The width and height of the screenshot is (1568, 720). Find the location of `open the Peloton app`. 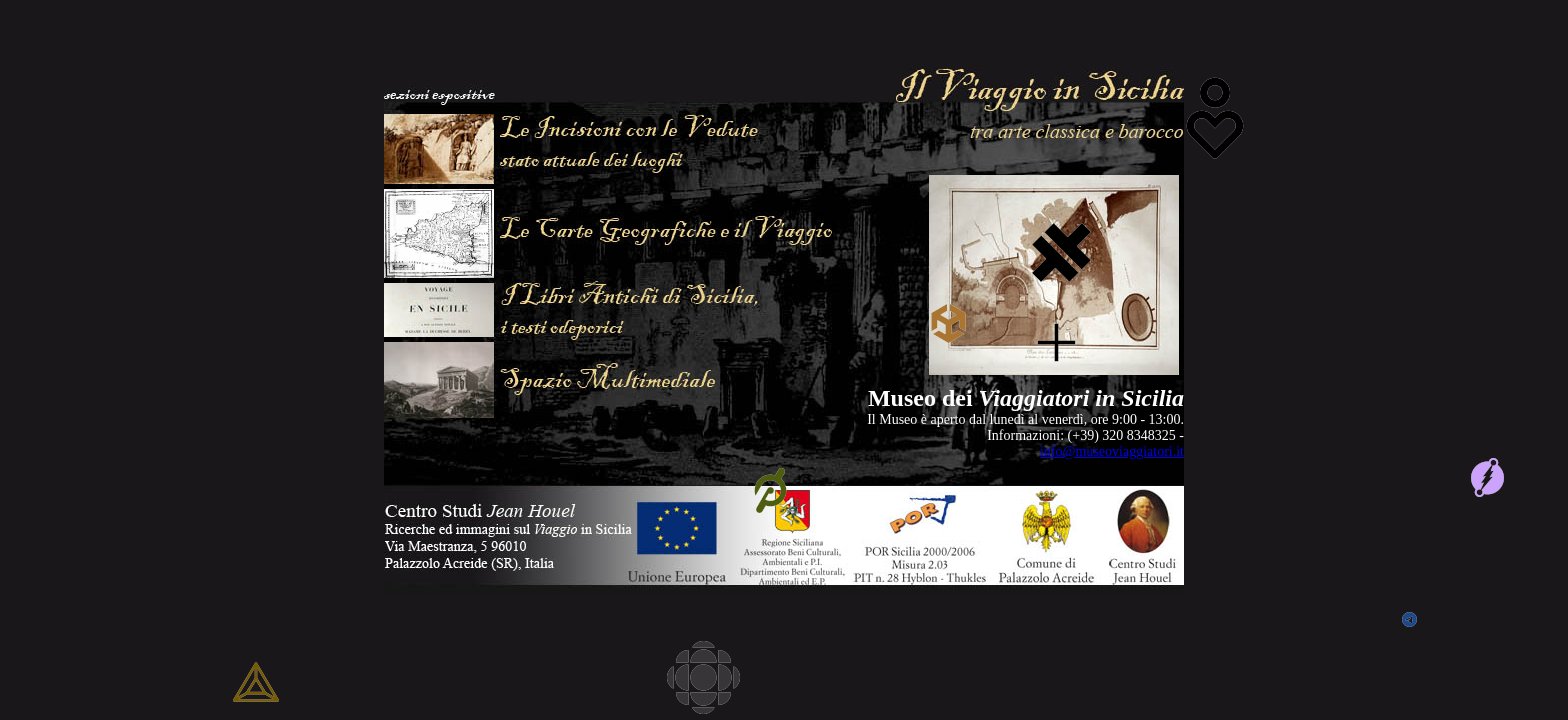

open the Peloton app is located at coordinates (770, 490).